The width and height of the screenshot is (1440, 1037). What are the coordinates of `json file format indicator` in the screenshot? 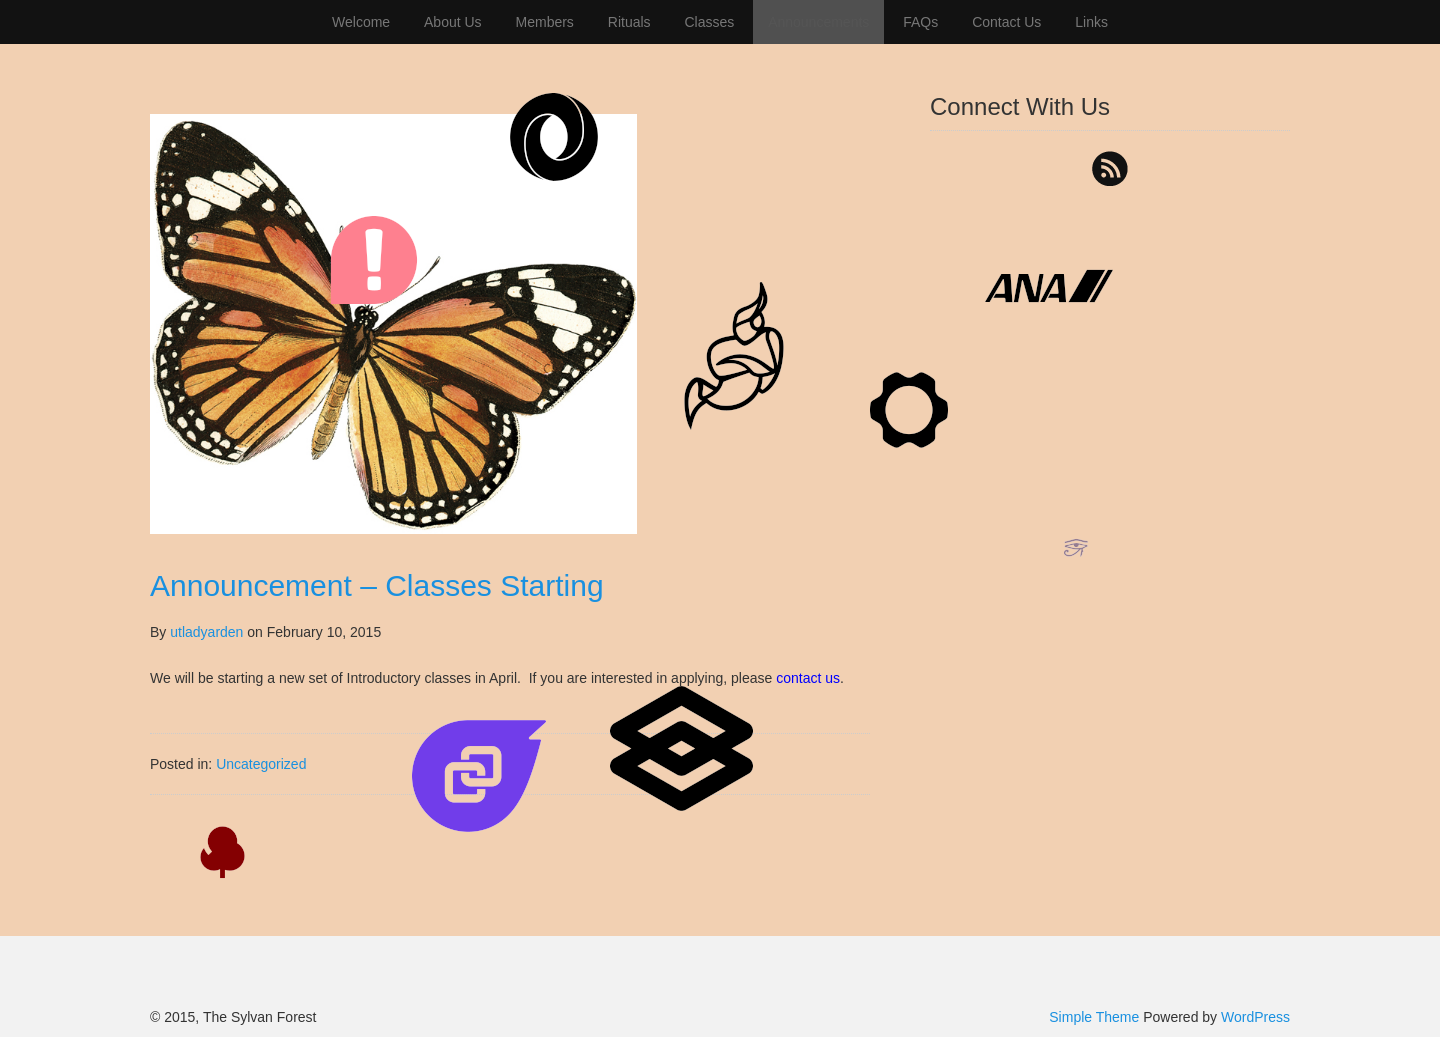 It's located at (554, 137).